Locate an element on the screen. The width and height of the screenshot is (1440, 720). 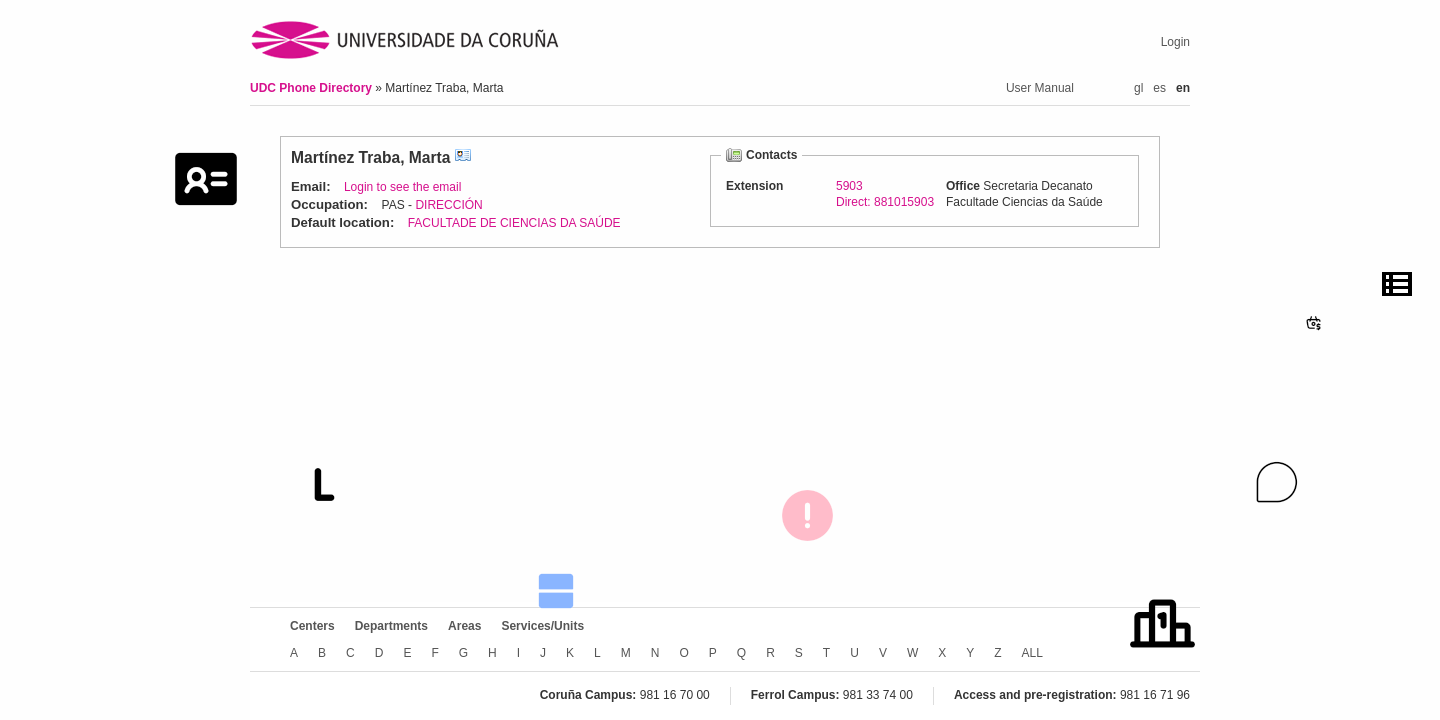
view profile or account details is located at coordinates (206, 179).